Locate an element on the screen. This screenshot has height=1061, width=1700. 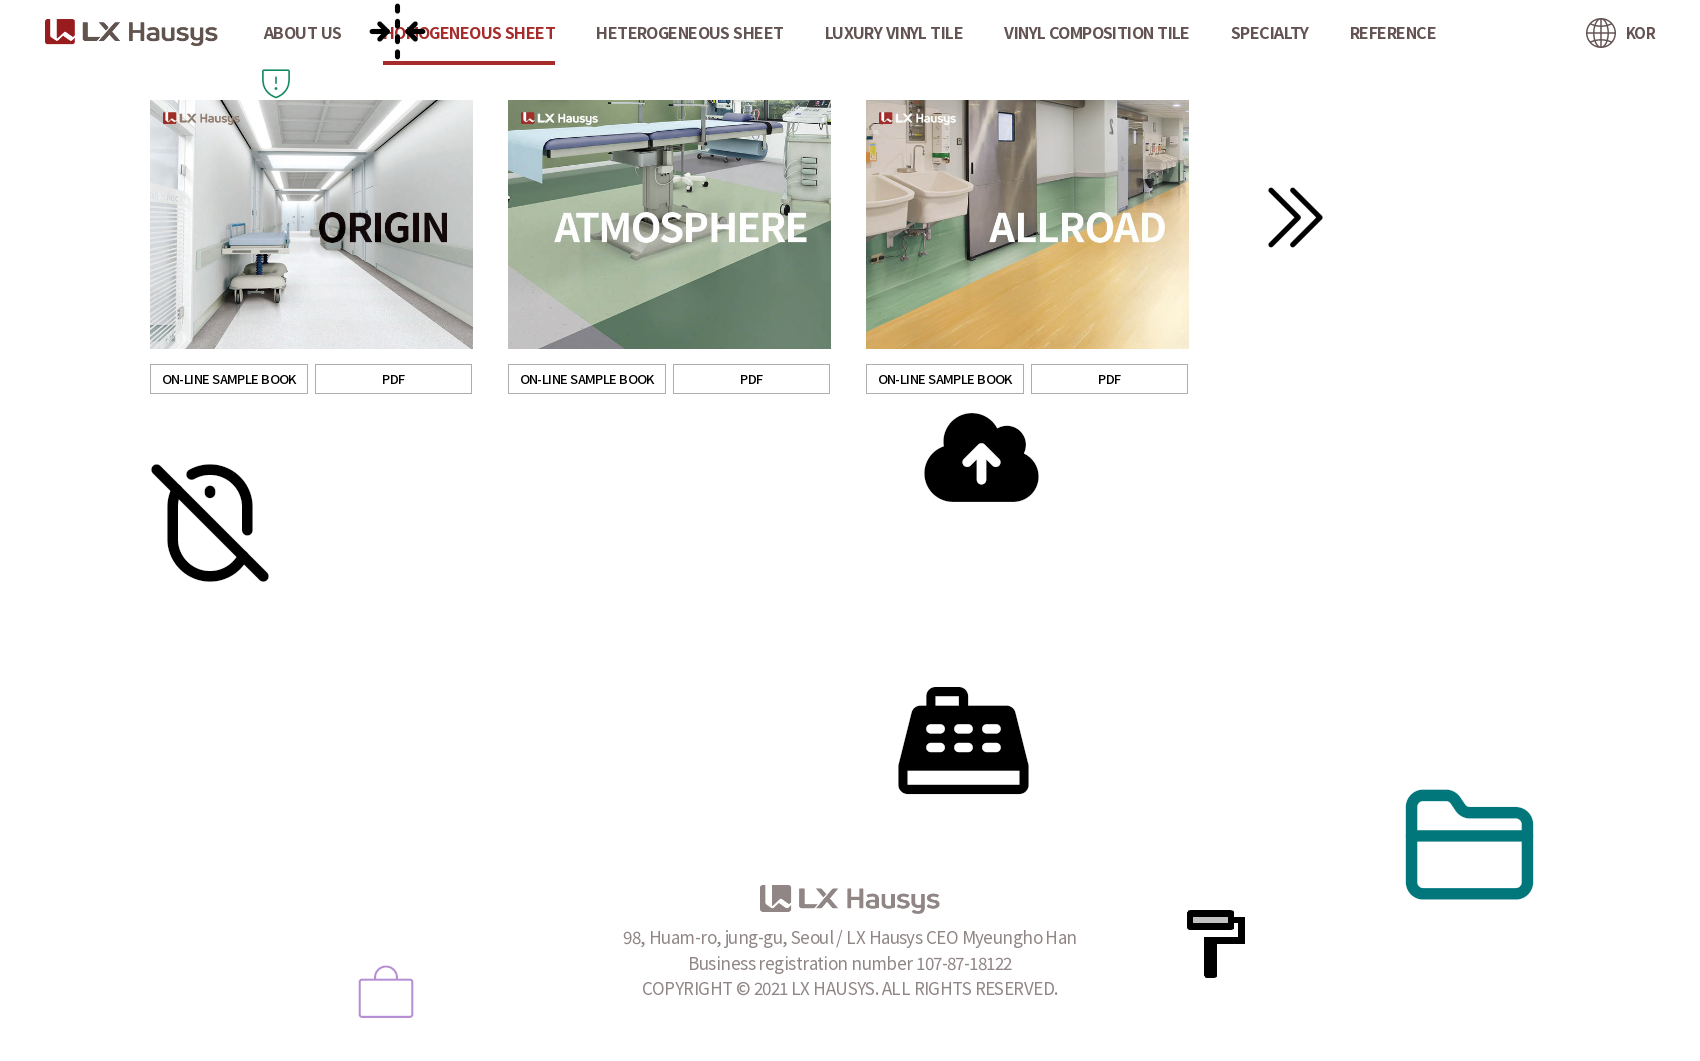
apply formatting style to selected content is located at coordinates (1214, 944).